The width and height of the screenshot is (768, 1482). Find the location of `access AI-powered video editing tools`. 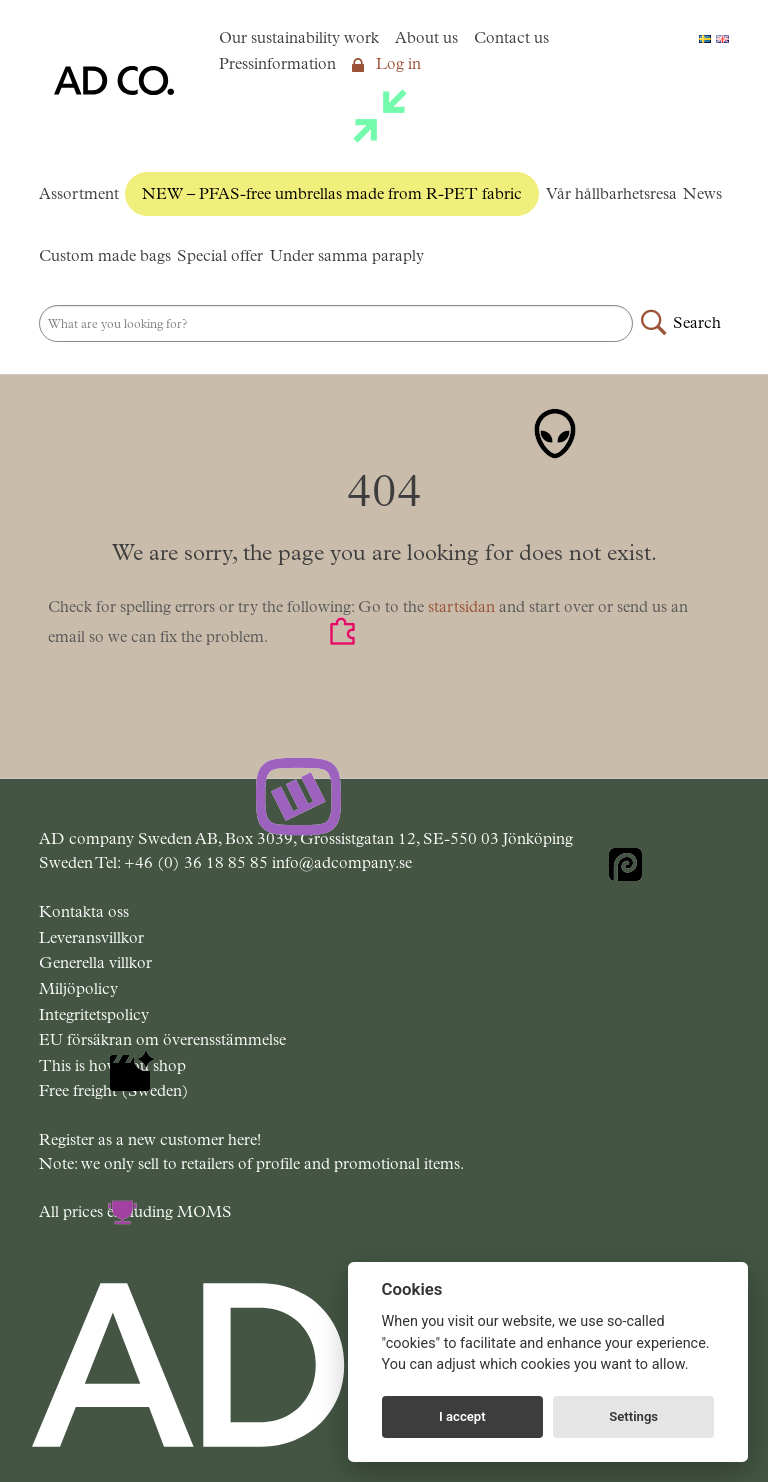

access AI-powered video editing tools is located at coordinates (130, 1073).